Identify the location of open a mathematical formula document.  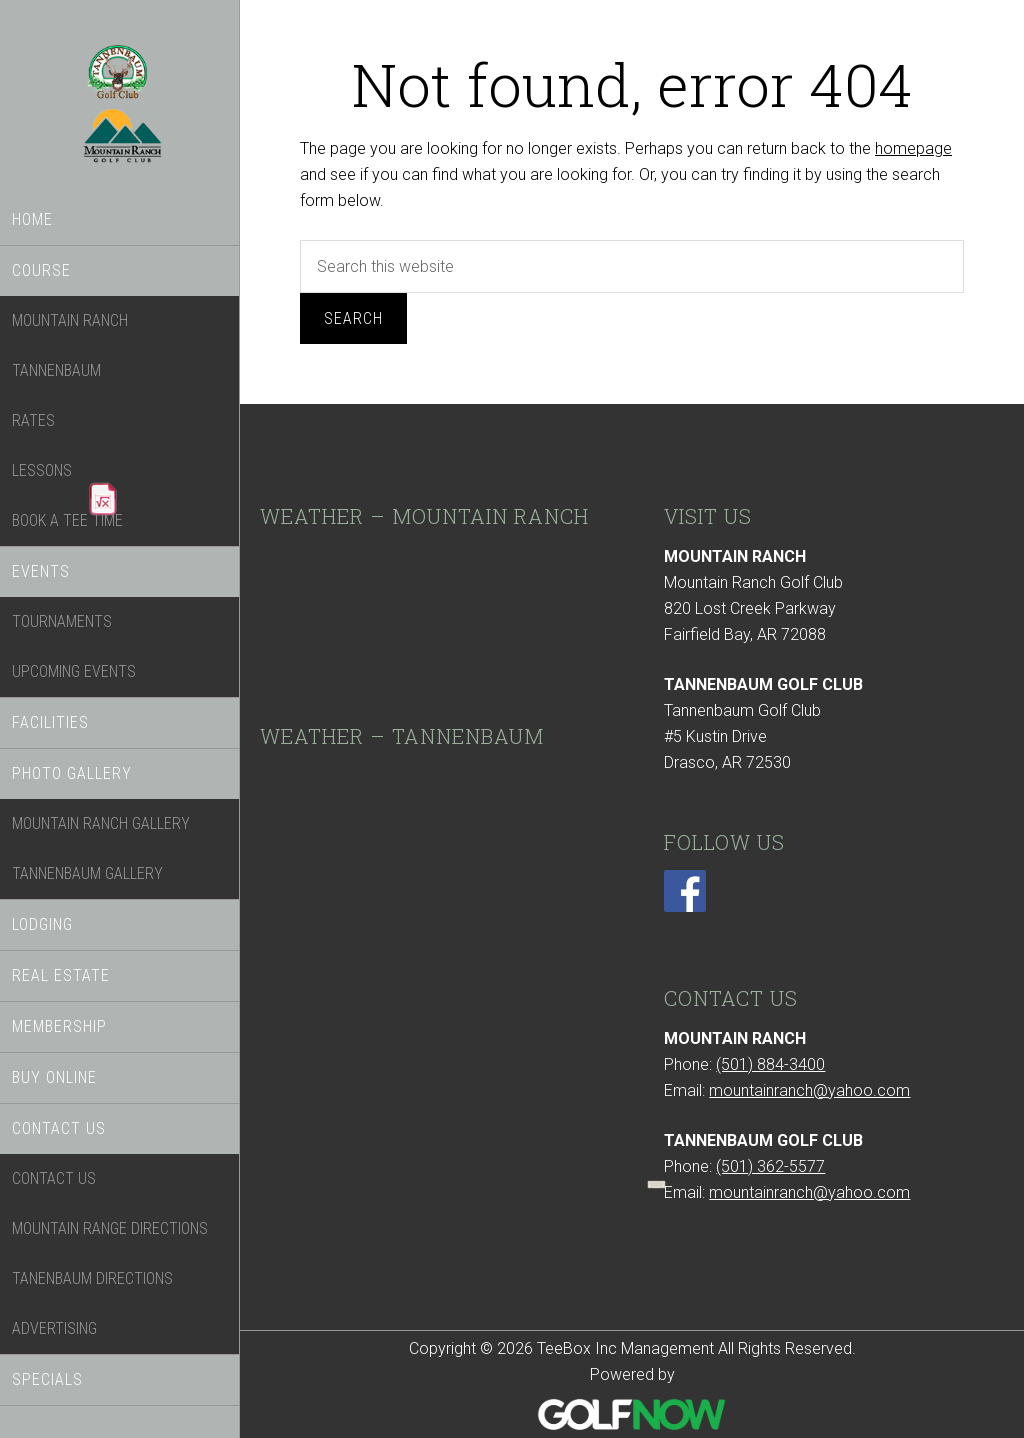
(103, 499).